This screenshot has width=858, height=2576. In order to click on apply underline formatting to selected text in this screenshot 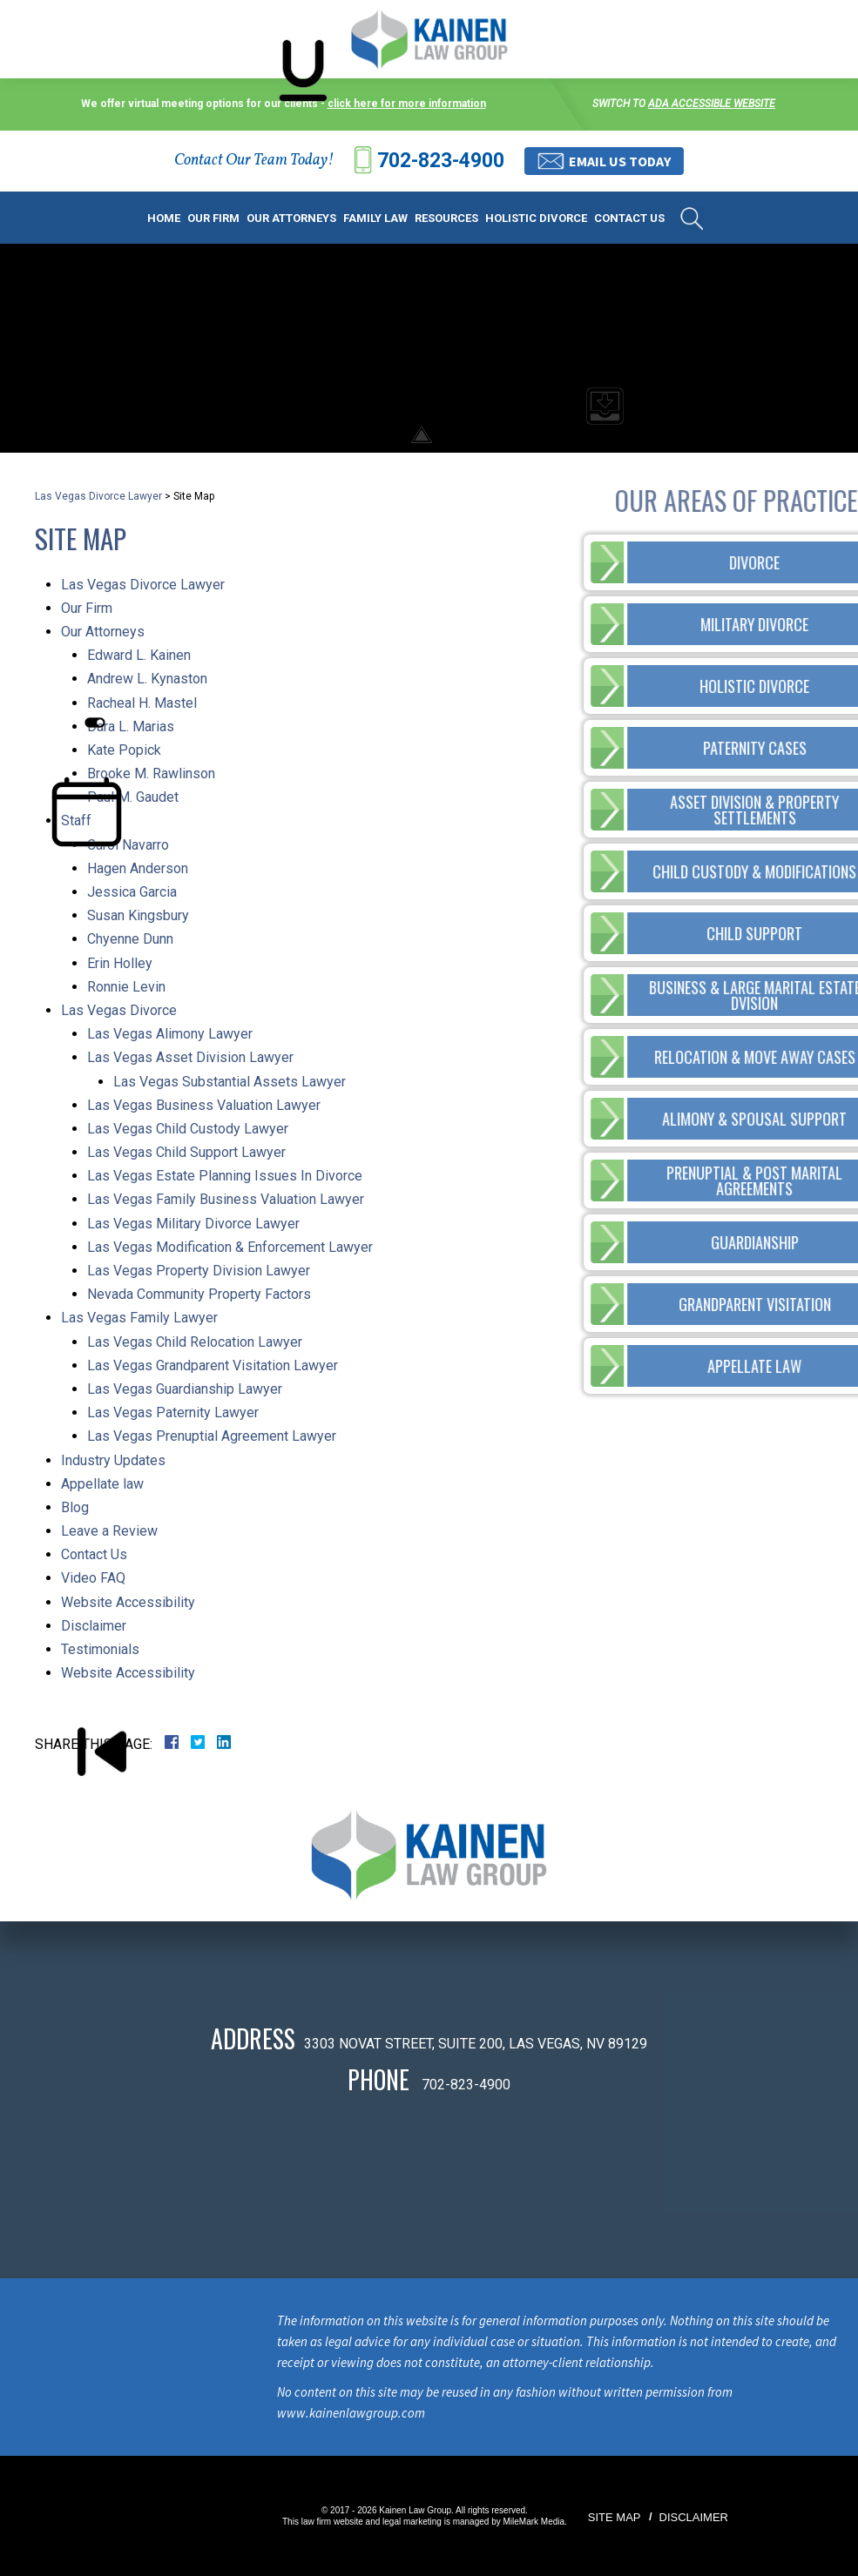, I will do `click(303, 71)`.